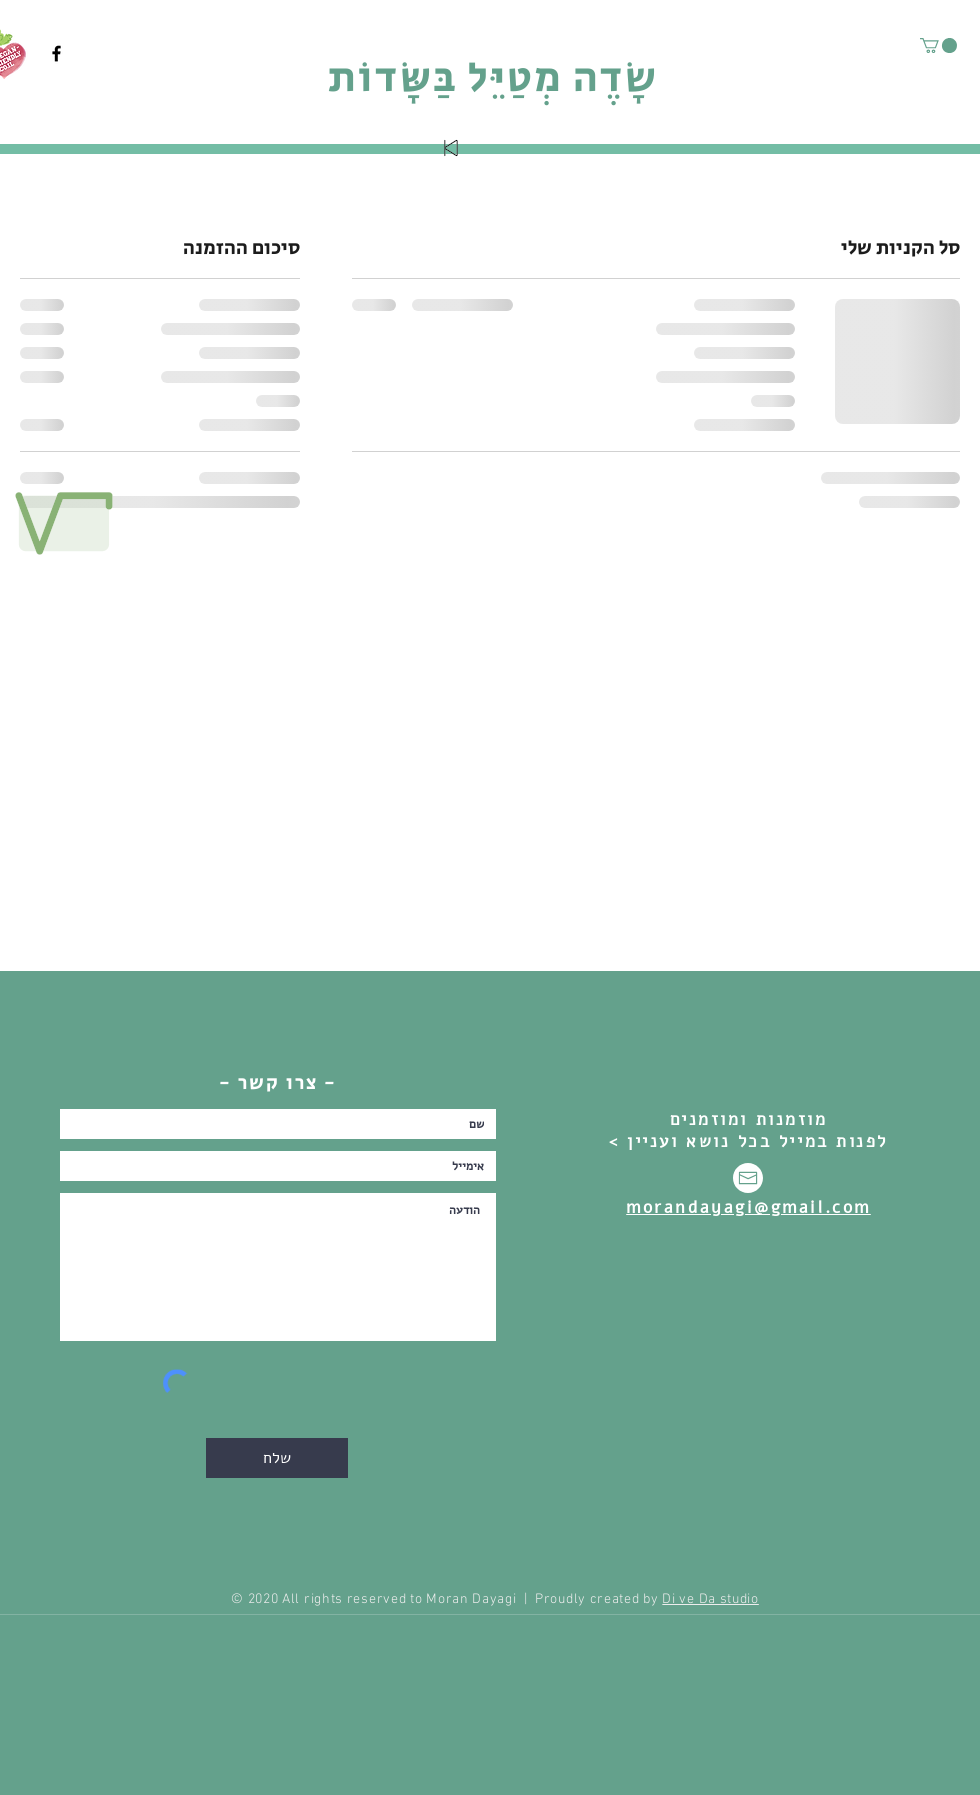 This screenshot has height=1795, width=980. I want to click on skip to previous track, so click(451, 148).